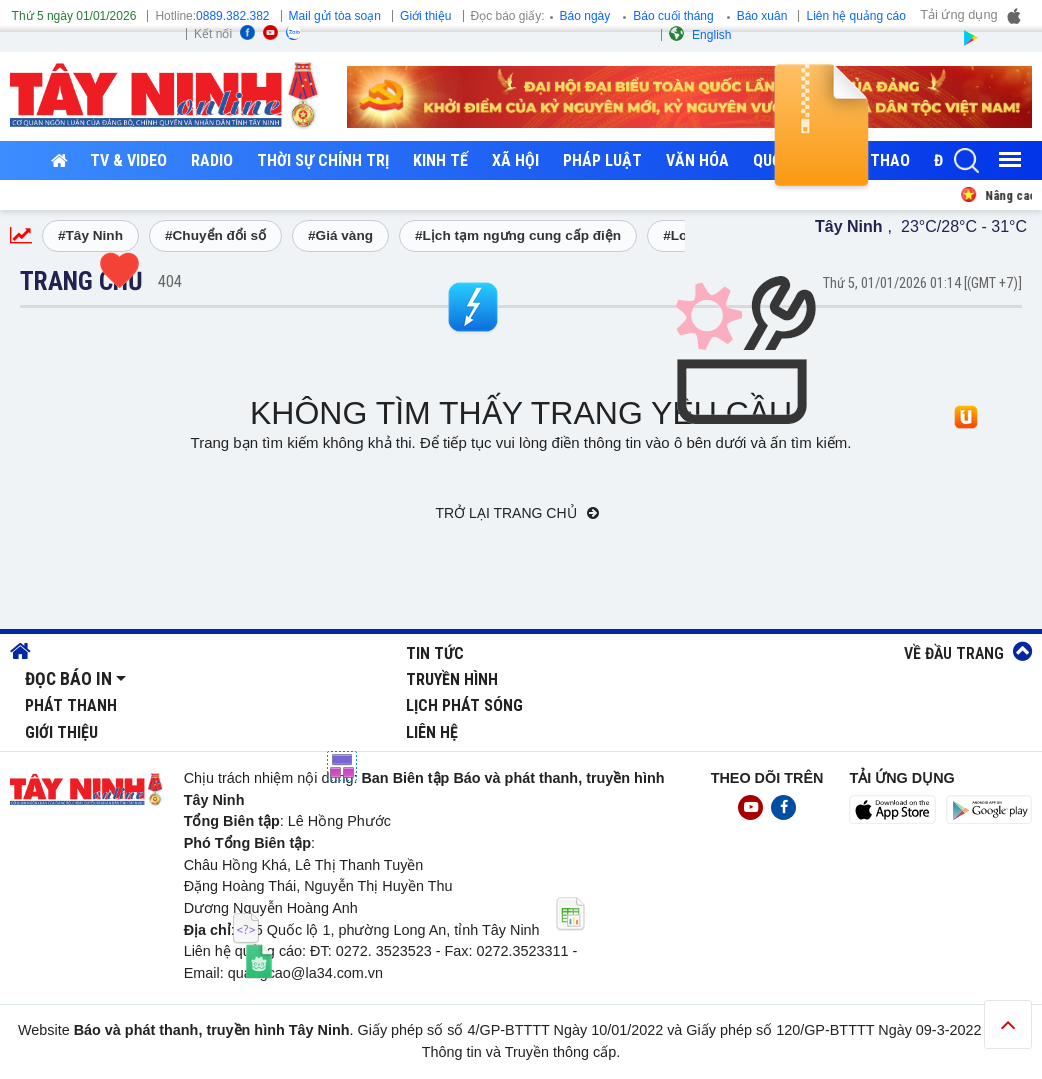 The width and height of the screenshot is (1042, 1079). Describe the element at coordinates (246, 928) in the screenshot. I see `open a PHP source code file` at that location.